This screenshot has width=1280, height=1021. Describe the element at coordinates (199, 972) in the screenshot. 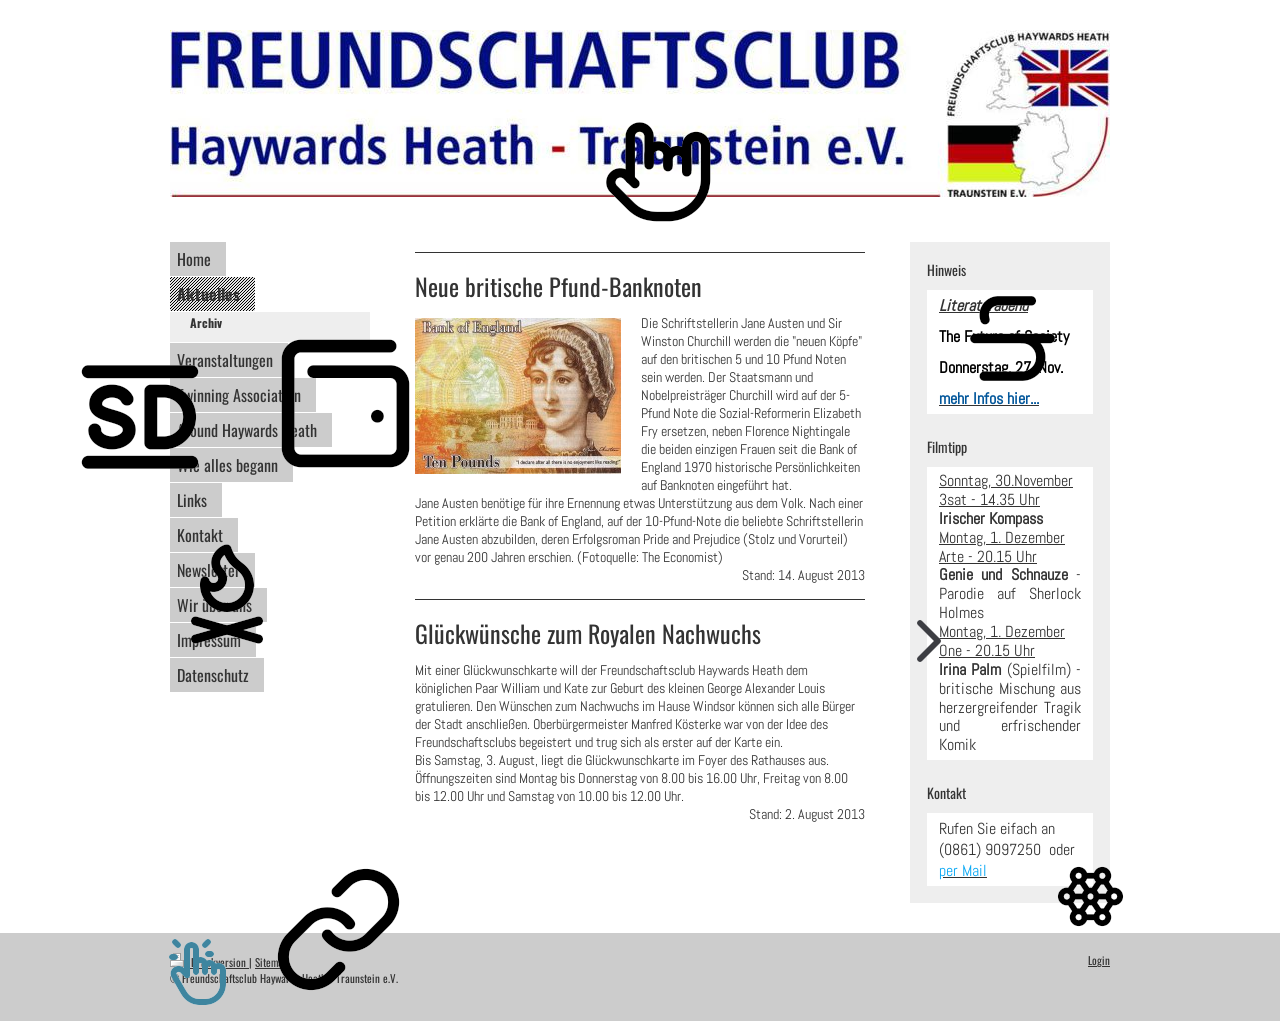

I see `tap or click to interact` at that location.